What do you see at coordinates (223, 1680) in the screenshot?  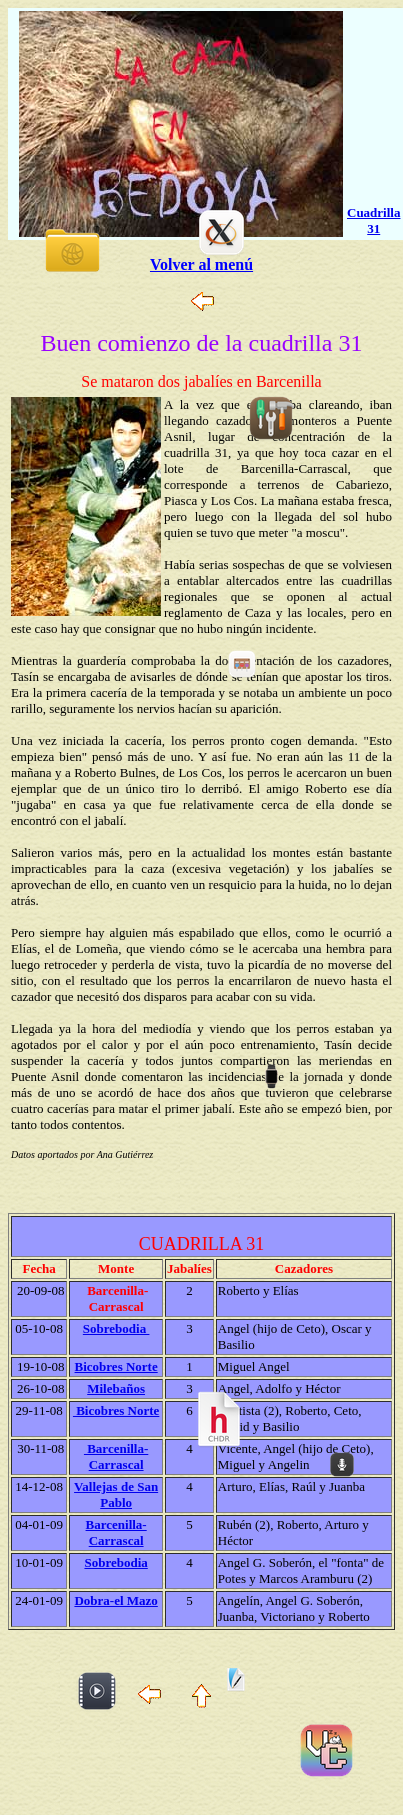 I see `a scribus document file` at bounding box center [223, 1680].